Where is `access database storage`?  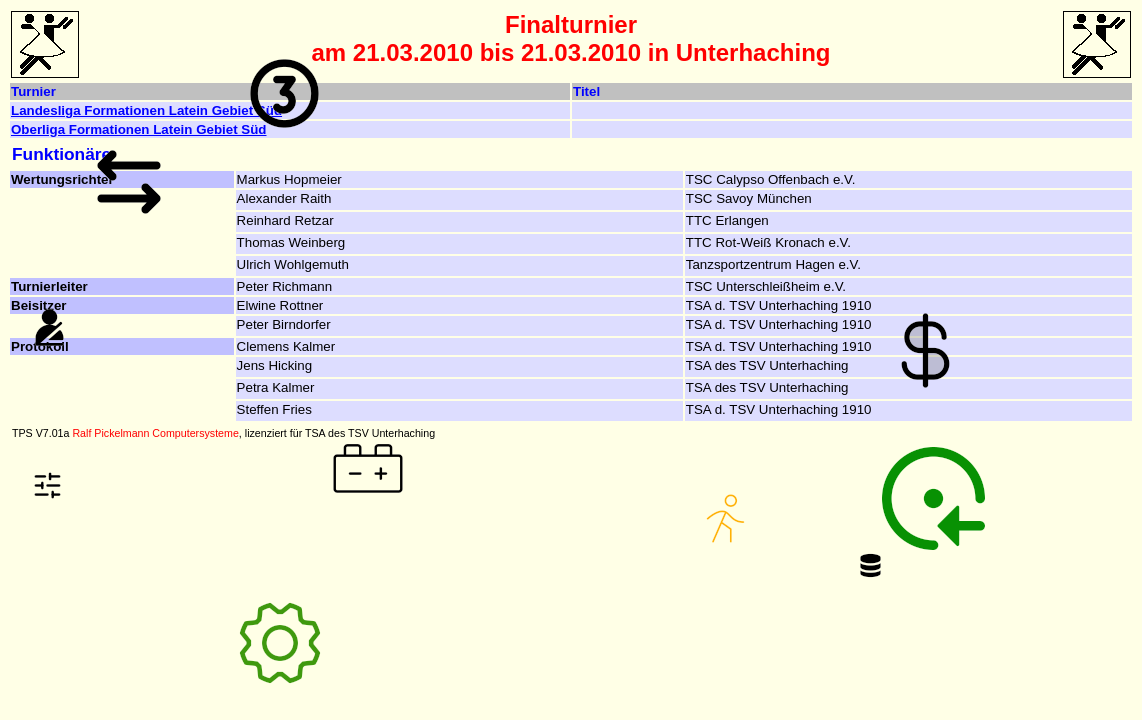
access database storage is located at coordinates (870, 565).